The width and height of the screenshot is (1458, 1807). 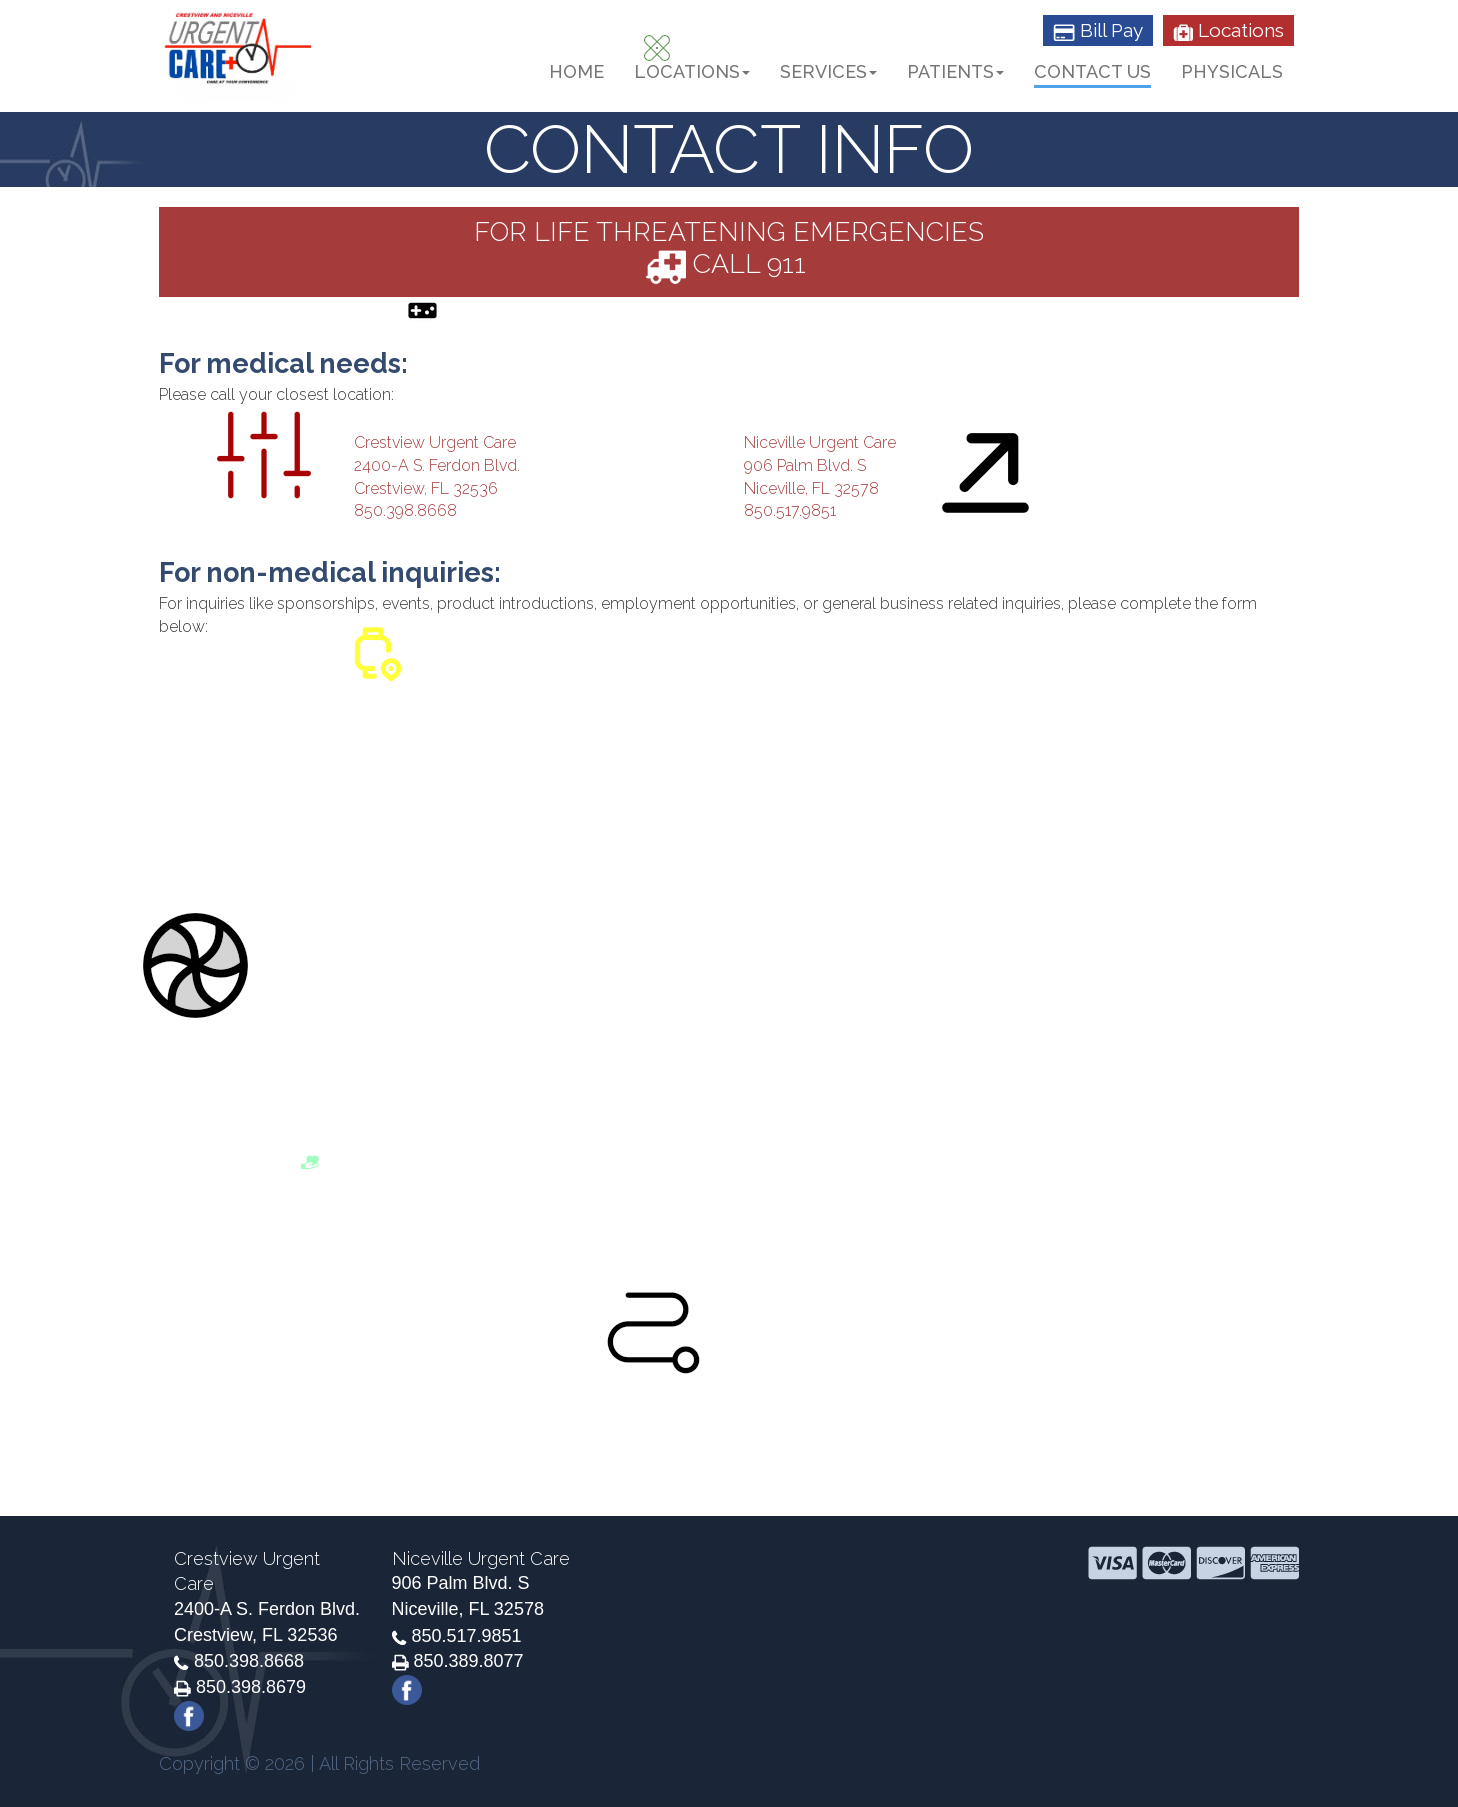 What do you see at coordinates (422, 310) in the screenshot?
I see `access games or gaming features` at bounding box center [422, 310].